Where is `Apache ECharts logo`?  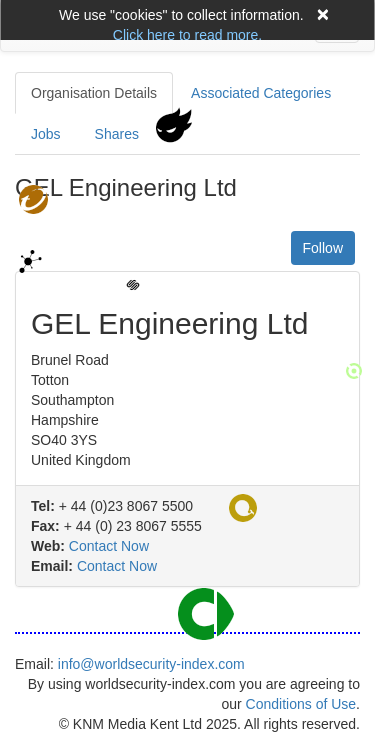 Apache ECharts logo is located at coordinates (243, 508).